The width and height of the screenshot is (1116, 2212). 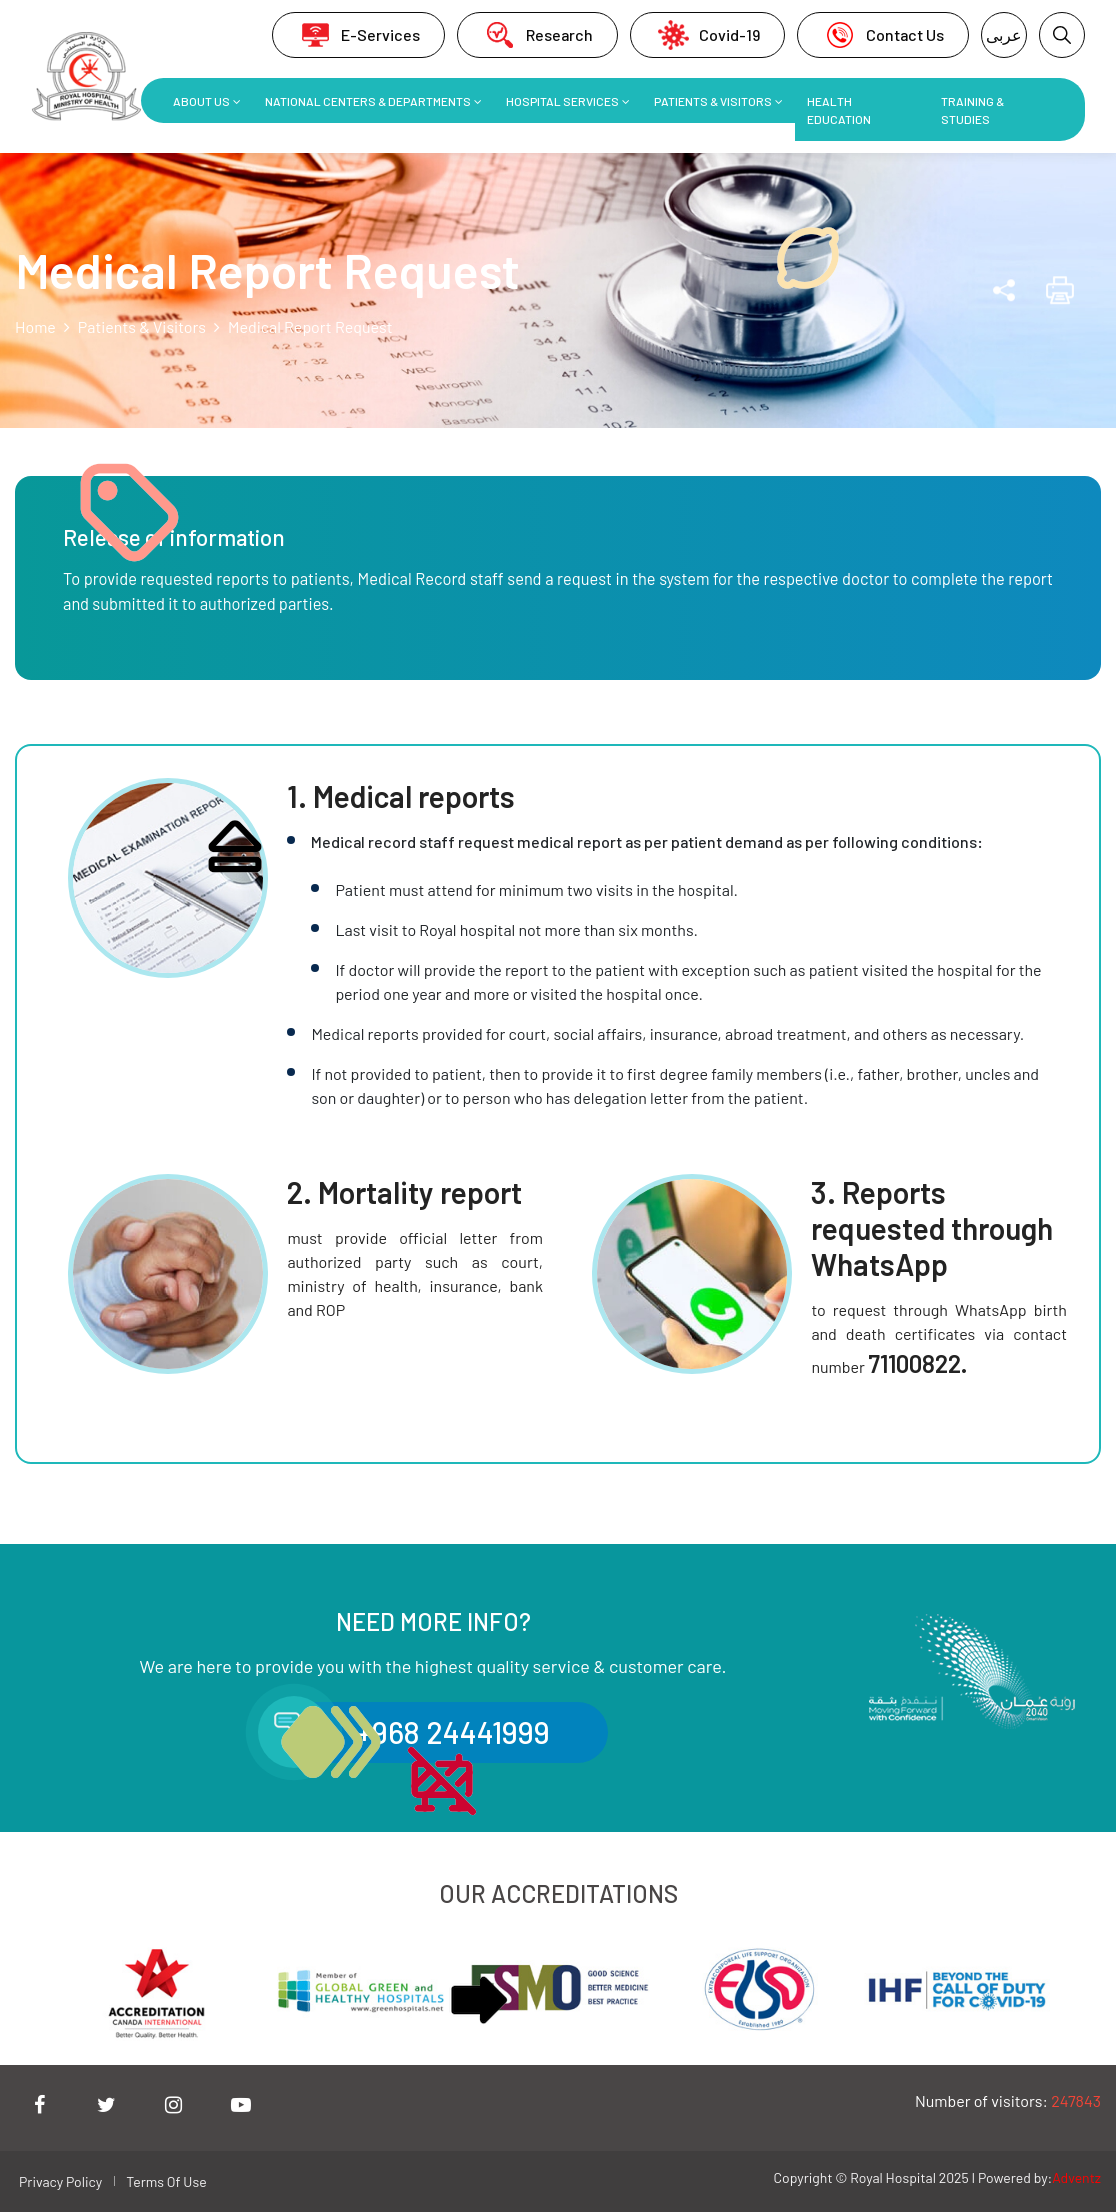 What do you see at coordinates (129, 512) in the screenshot?
I see `add or manage tags` at bounding box center [129, 512].